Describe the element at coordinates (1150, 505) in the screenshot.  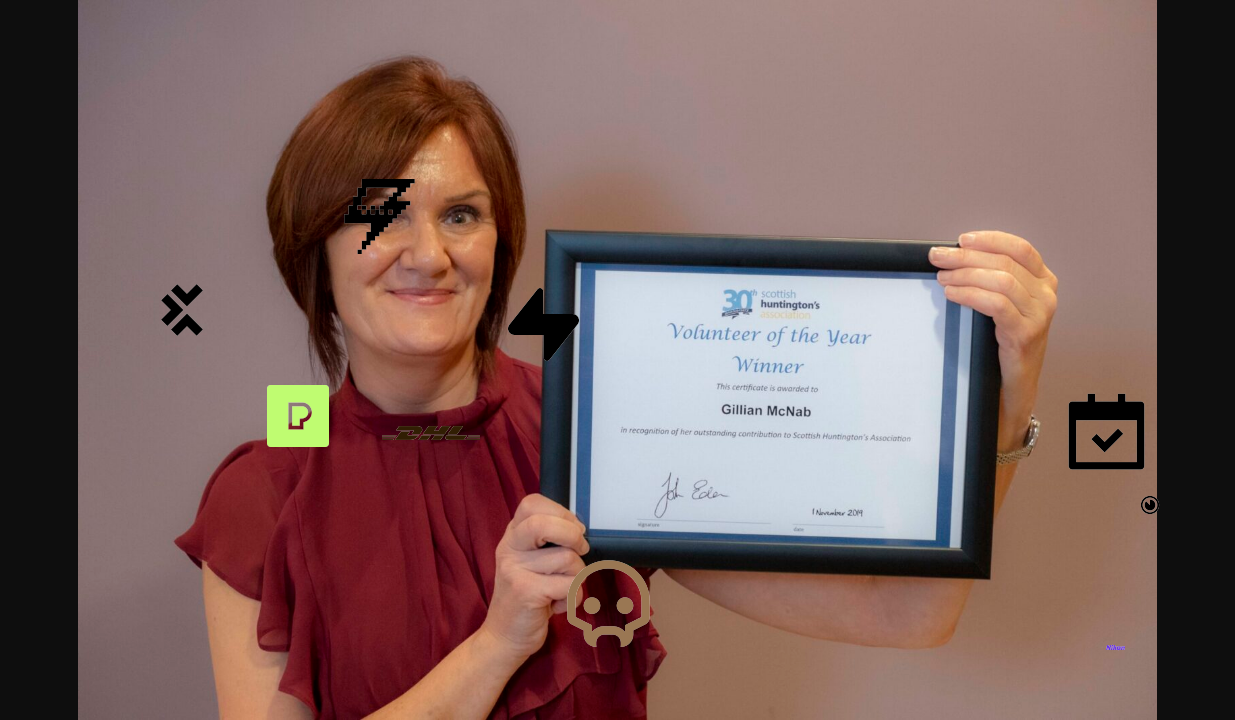
I see `indicates task progress at approximately 70% complete` at that location.